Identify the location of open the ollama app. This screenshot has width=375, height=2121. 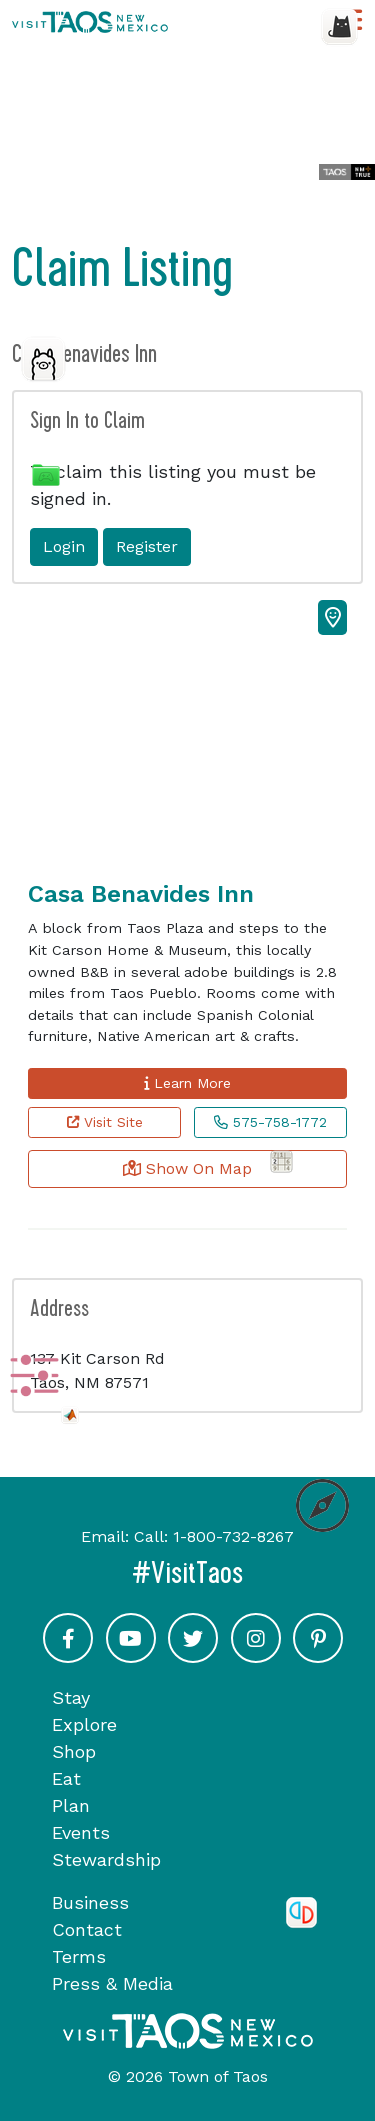
(43, 358).